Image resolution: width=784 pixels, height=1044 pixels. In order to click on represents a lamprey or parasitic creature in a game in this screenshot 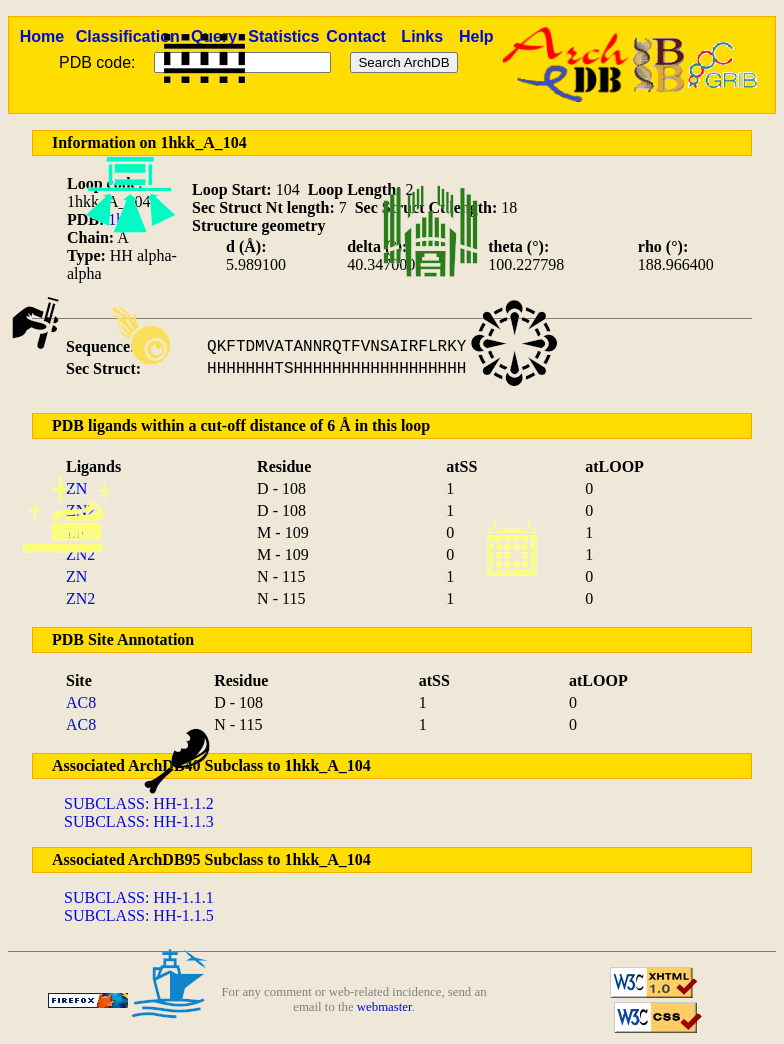, I will do `click(514, 343)`.